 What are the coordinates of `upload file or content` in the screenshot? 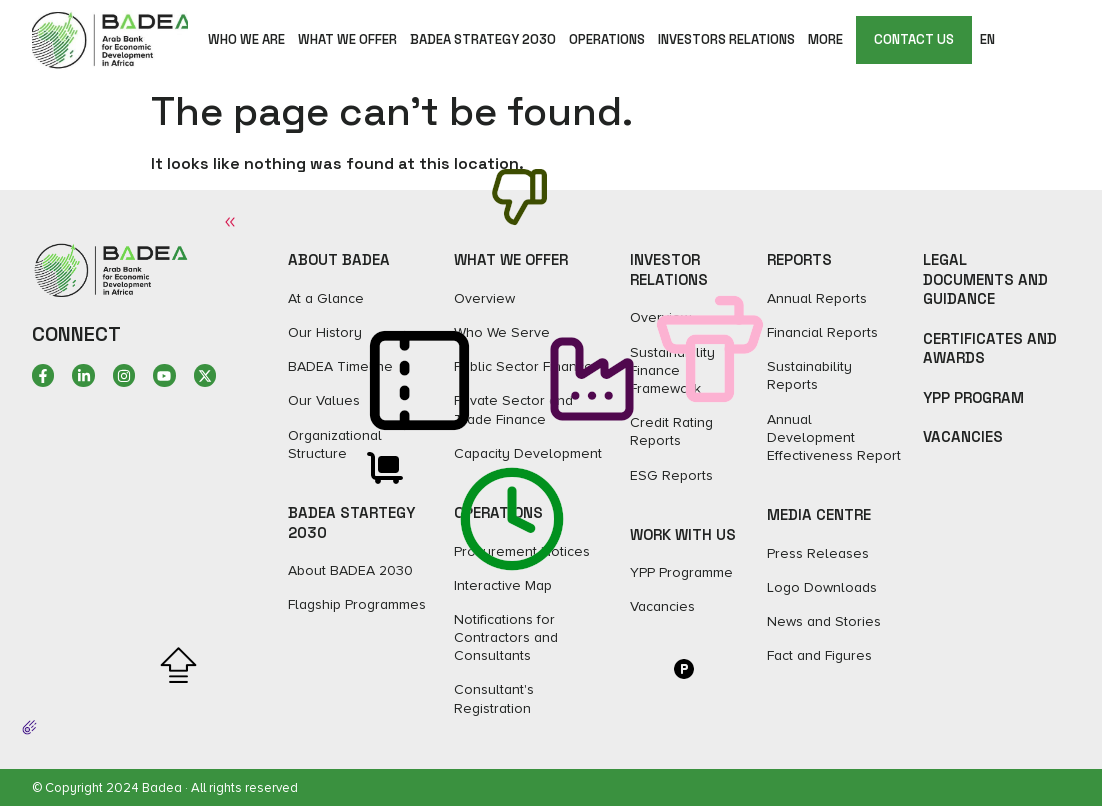 It's located at (178, 666).